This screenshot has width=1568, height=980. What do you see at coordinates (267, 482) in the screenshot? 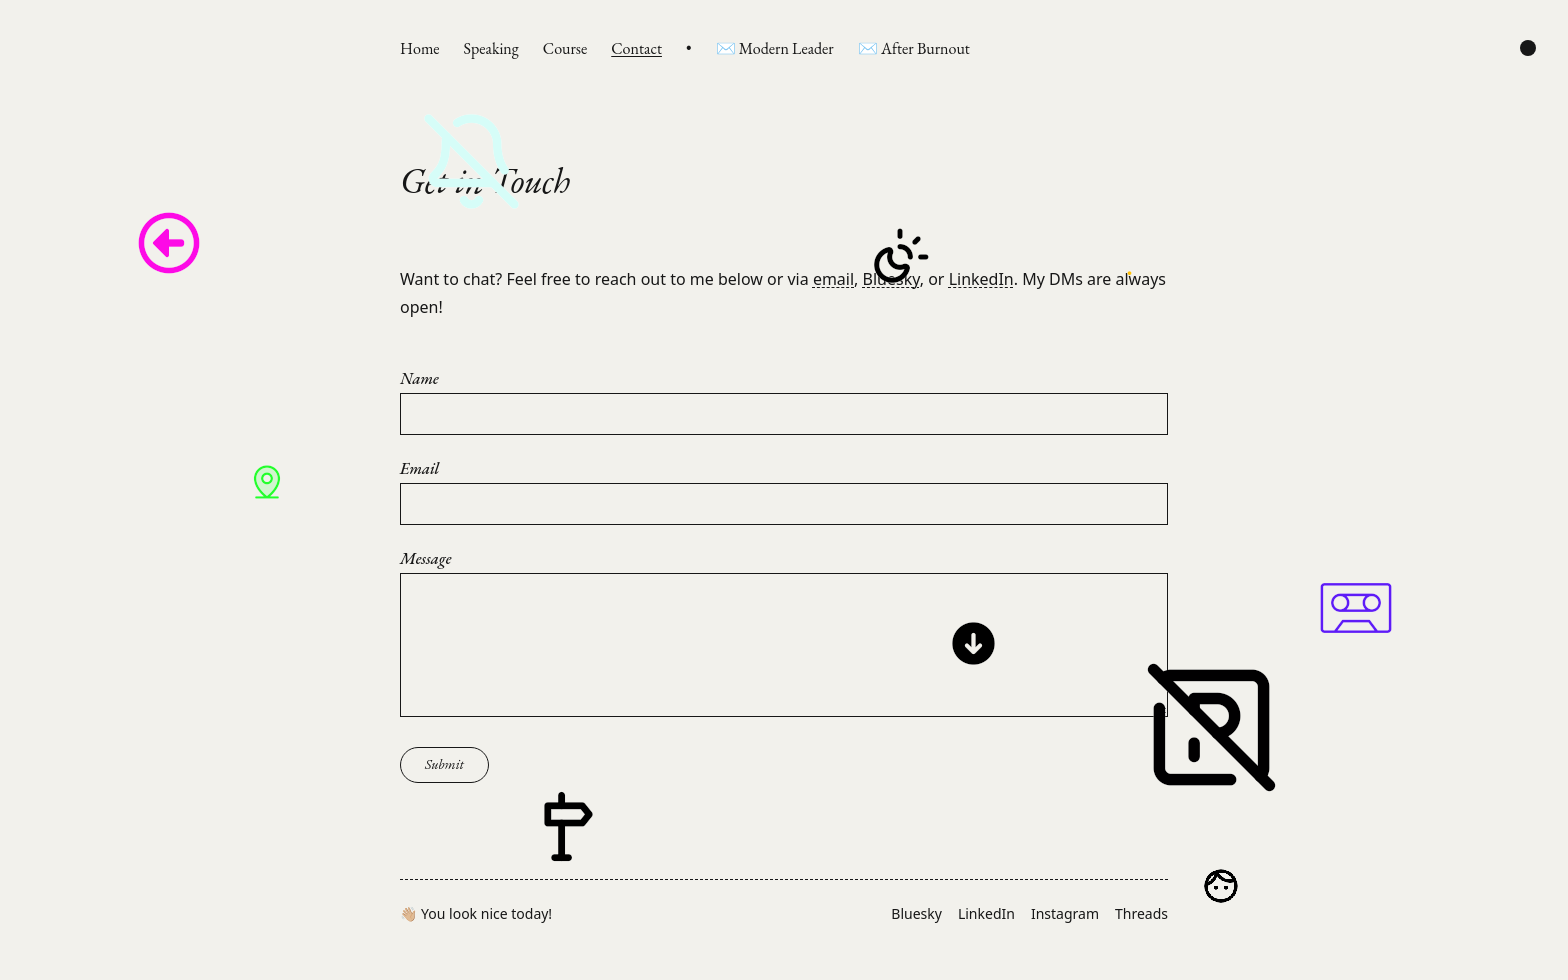
I see `view location on map` at bounding box center [267, 482].